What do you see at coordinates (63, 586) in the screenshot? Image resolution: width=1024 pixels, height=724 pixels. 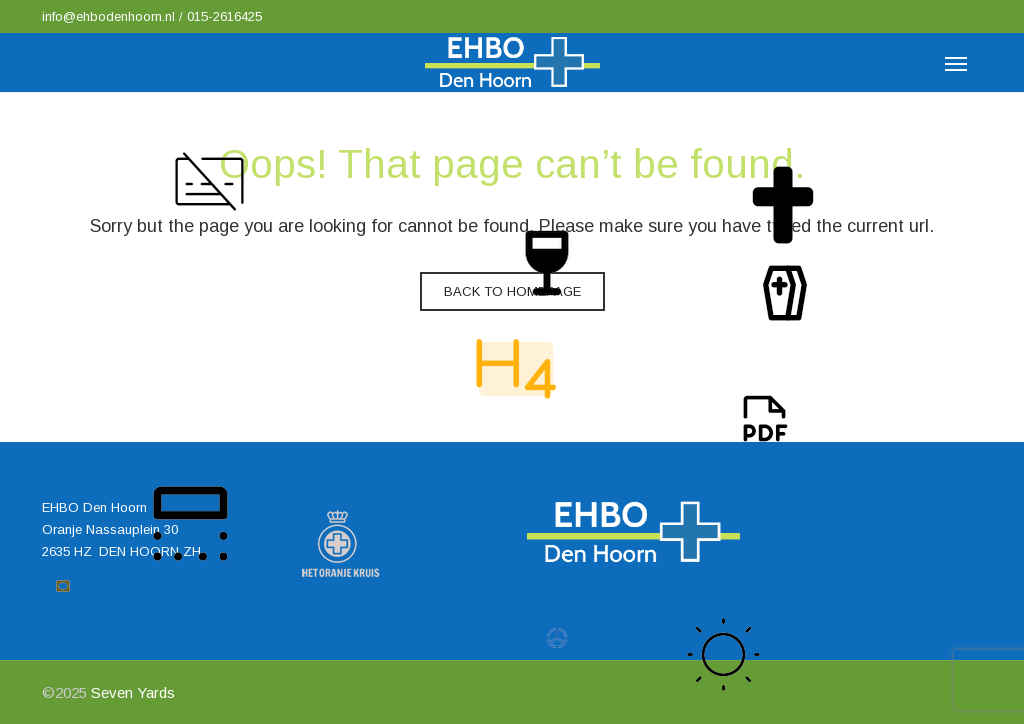 I see `apply vignette effect to image` at bounding box center [63, 586].